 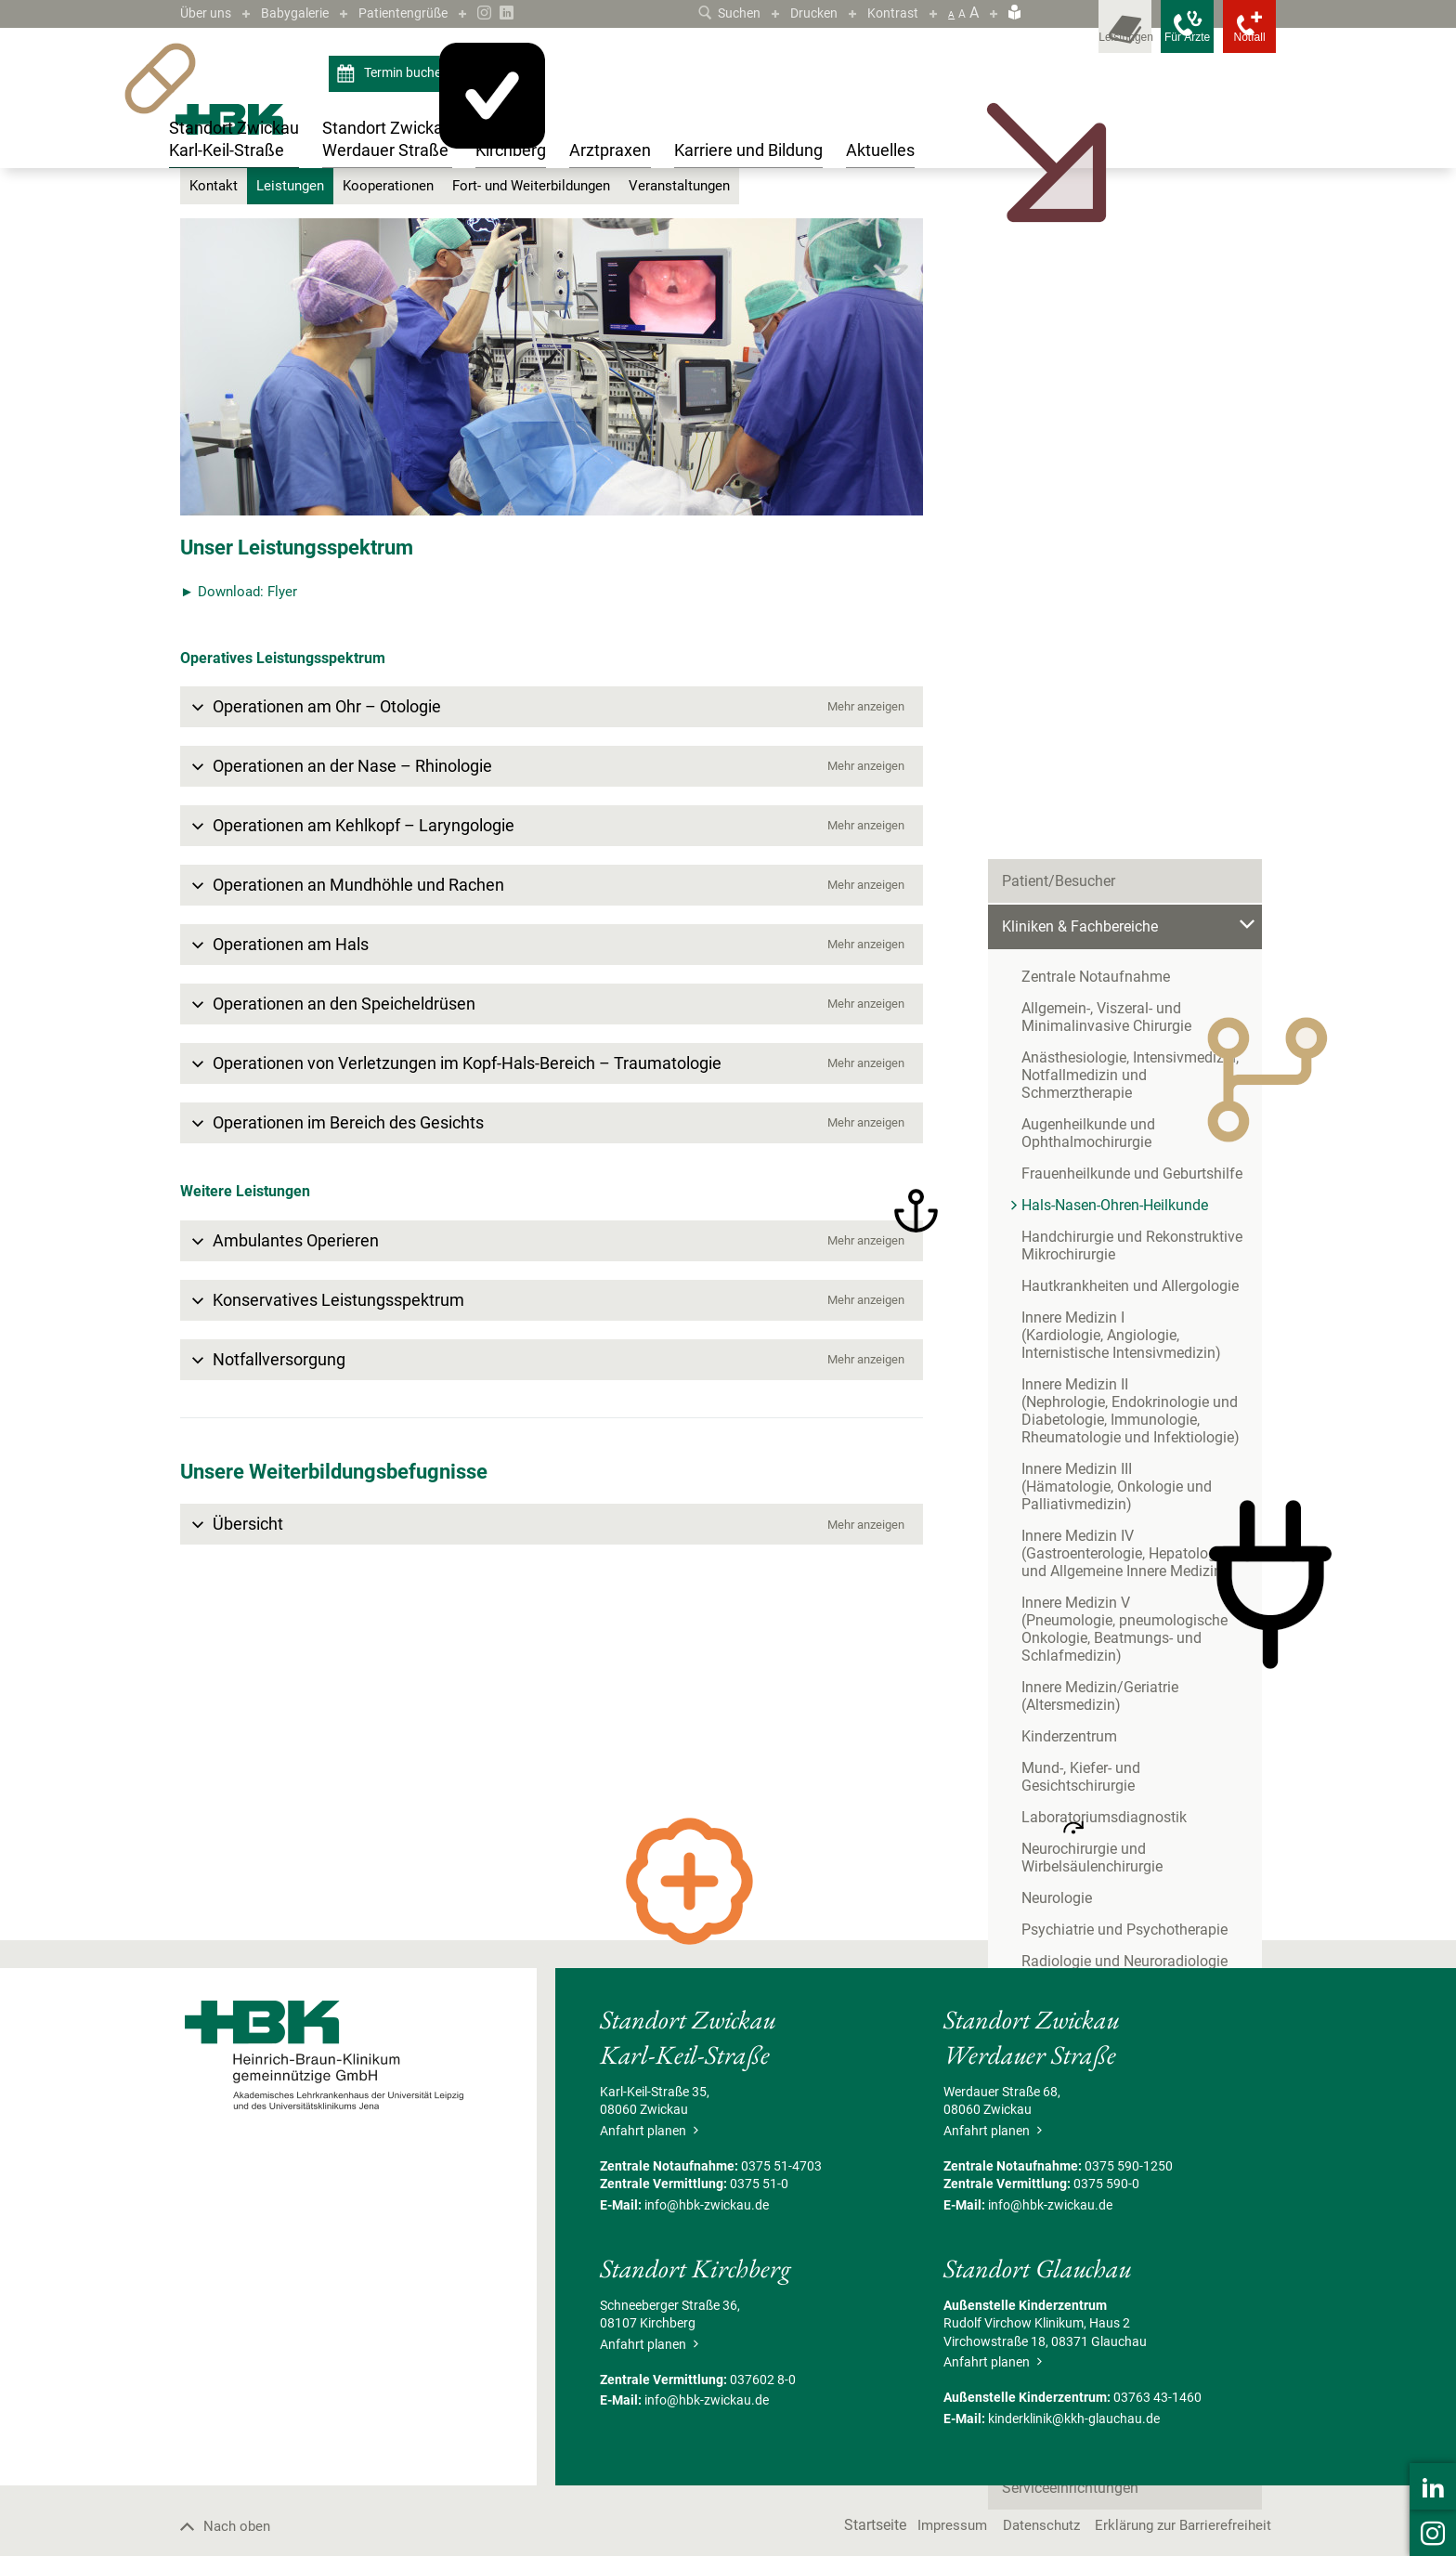 I want to click on connect to power or charging, so click(x=1270, y=1584).